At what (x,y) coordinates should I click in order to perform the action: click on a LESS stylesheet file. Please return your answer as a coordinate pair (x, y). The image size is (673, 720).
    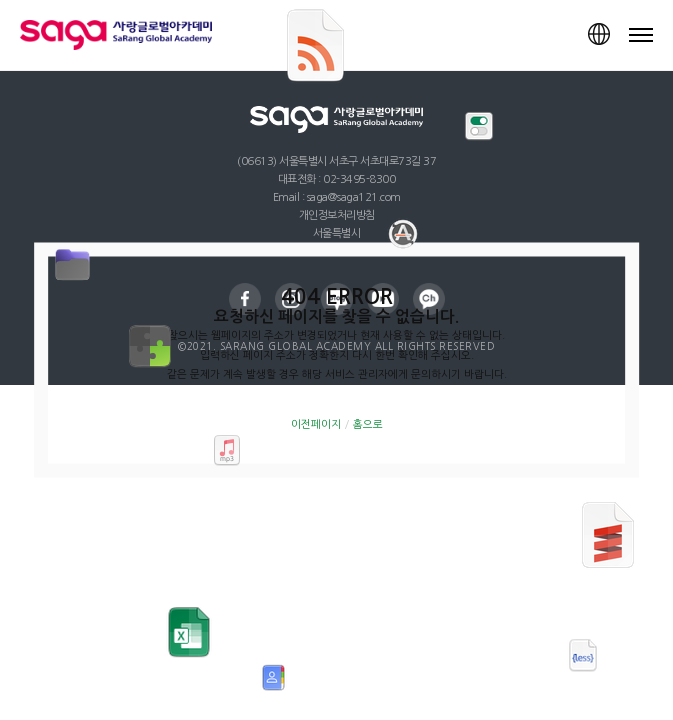
    Looking at the image, I should click on (583, 655).